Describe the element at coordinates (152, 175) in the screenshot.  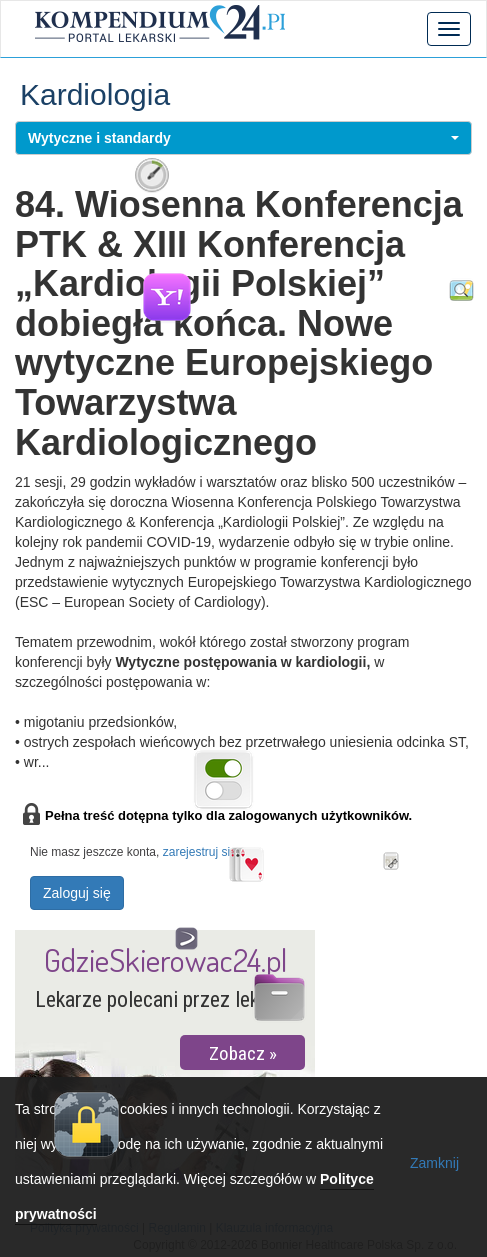
I see `open sysprof system profiler` at that location.